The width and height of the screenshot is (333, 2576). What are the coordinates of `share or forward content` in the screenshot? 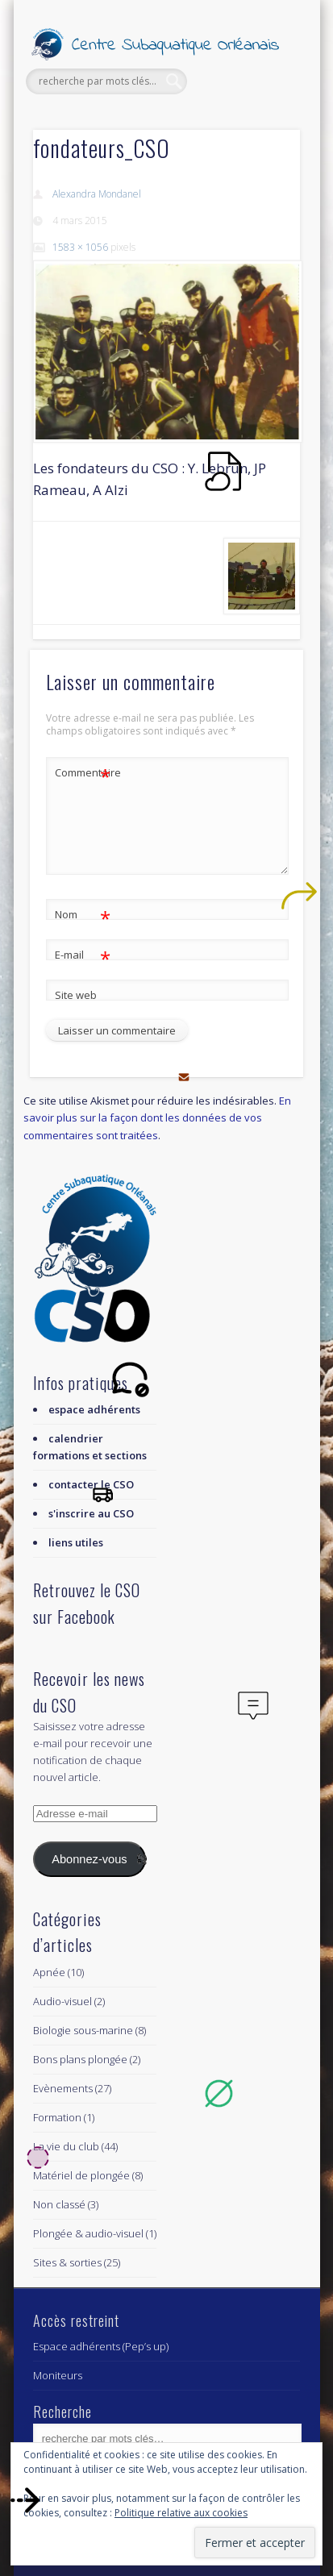 It's located at (299, 896).